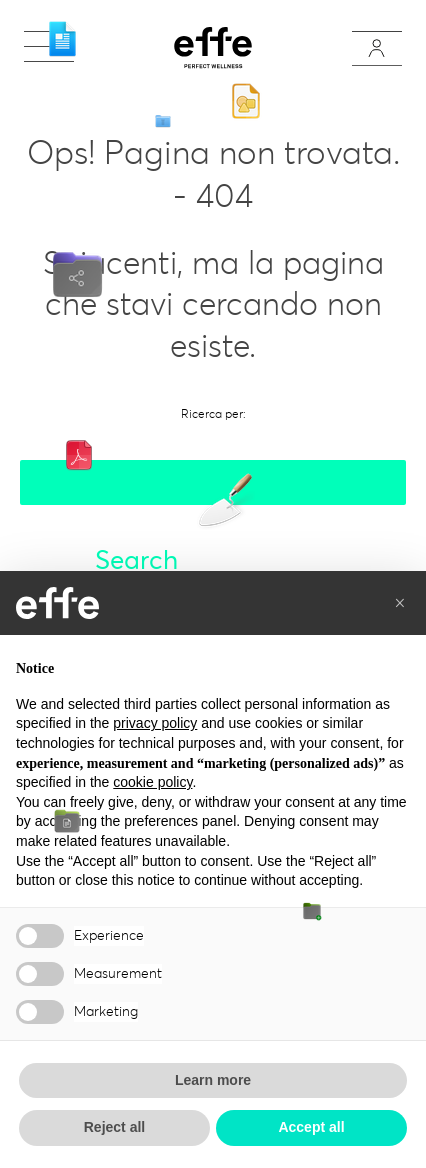 The image size is (426, 1168). Describe the element at coordinates (77, 274) in the screenshot. I see `access your public shared folder` at that location.